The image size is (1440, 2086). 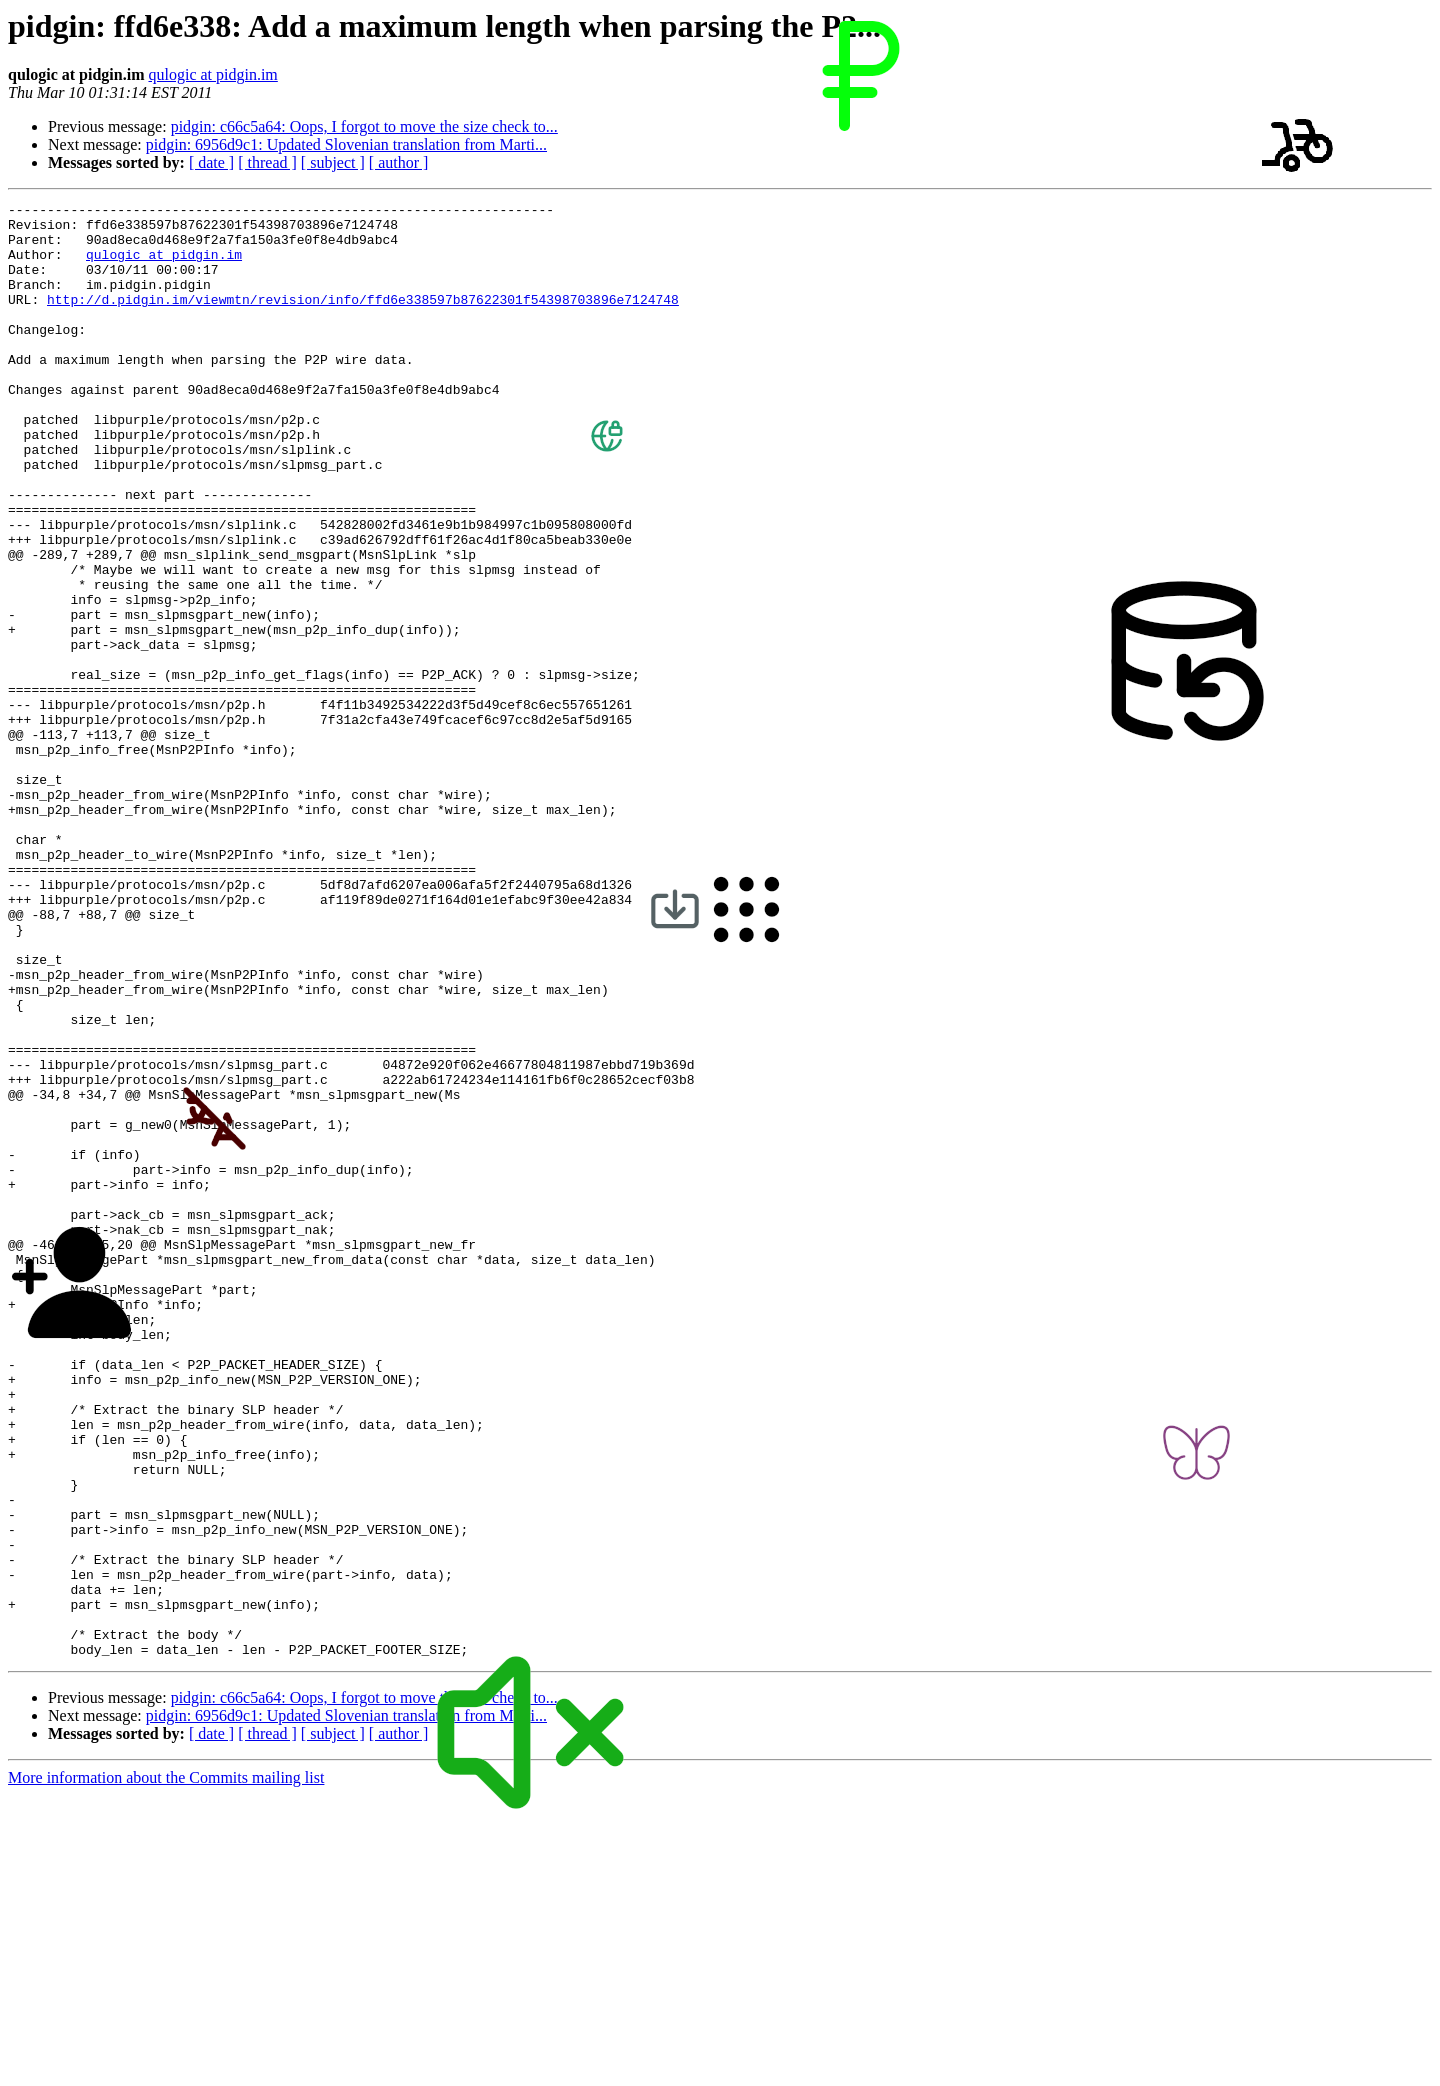 What do you see at coordinates (675, 911) in the screenshot?
I see `import a file or data into the app` at bounding box center [675, 911].